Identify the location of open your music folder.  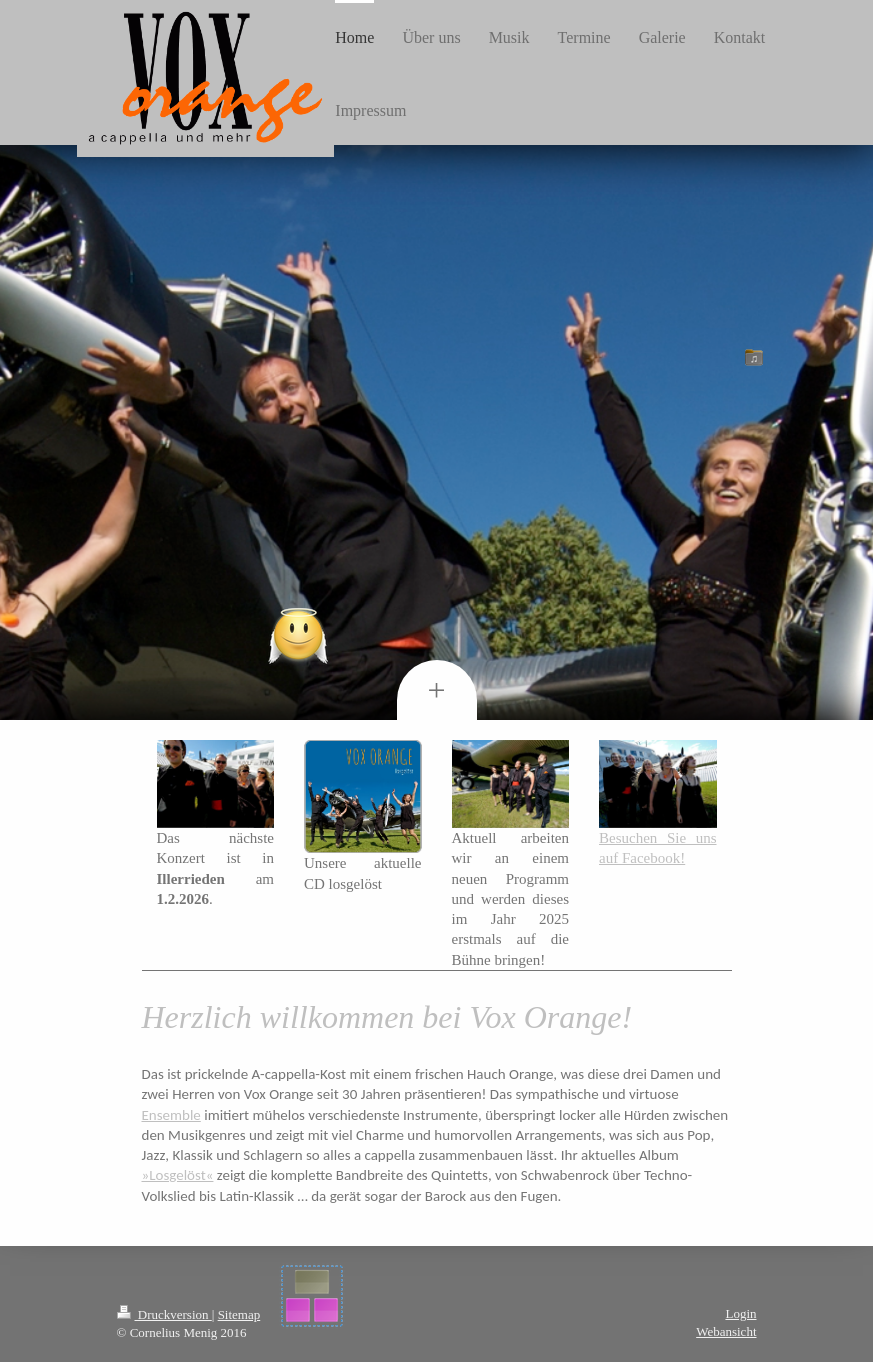
(754, 357).